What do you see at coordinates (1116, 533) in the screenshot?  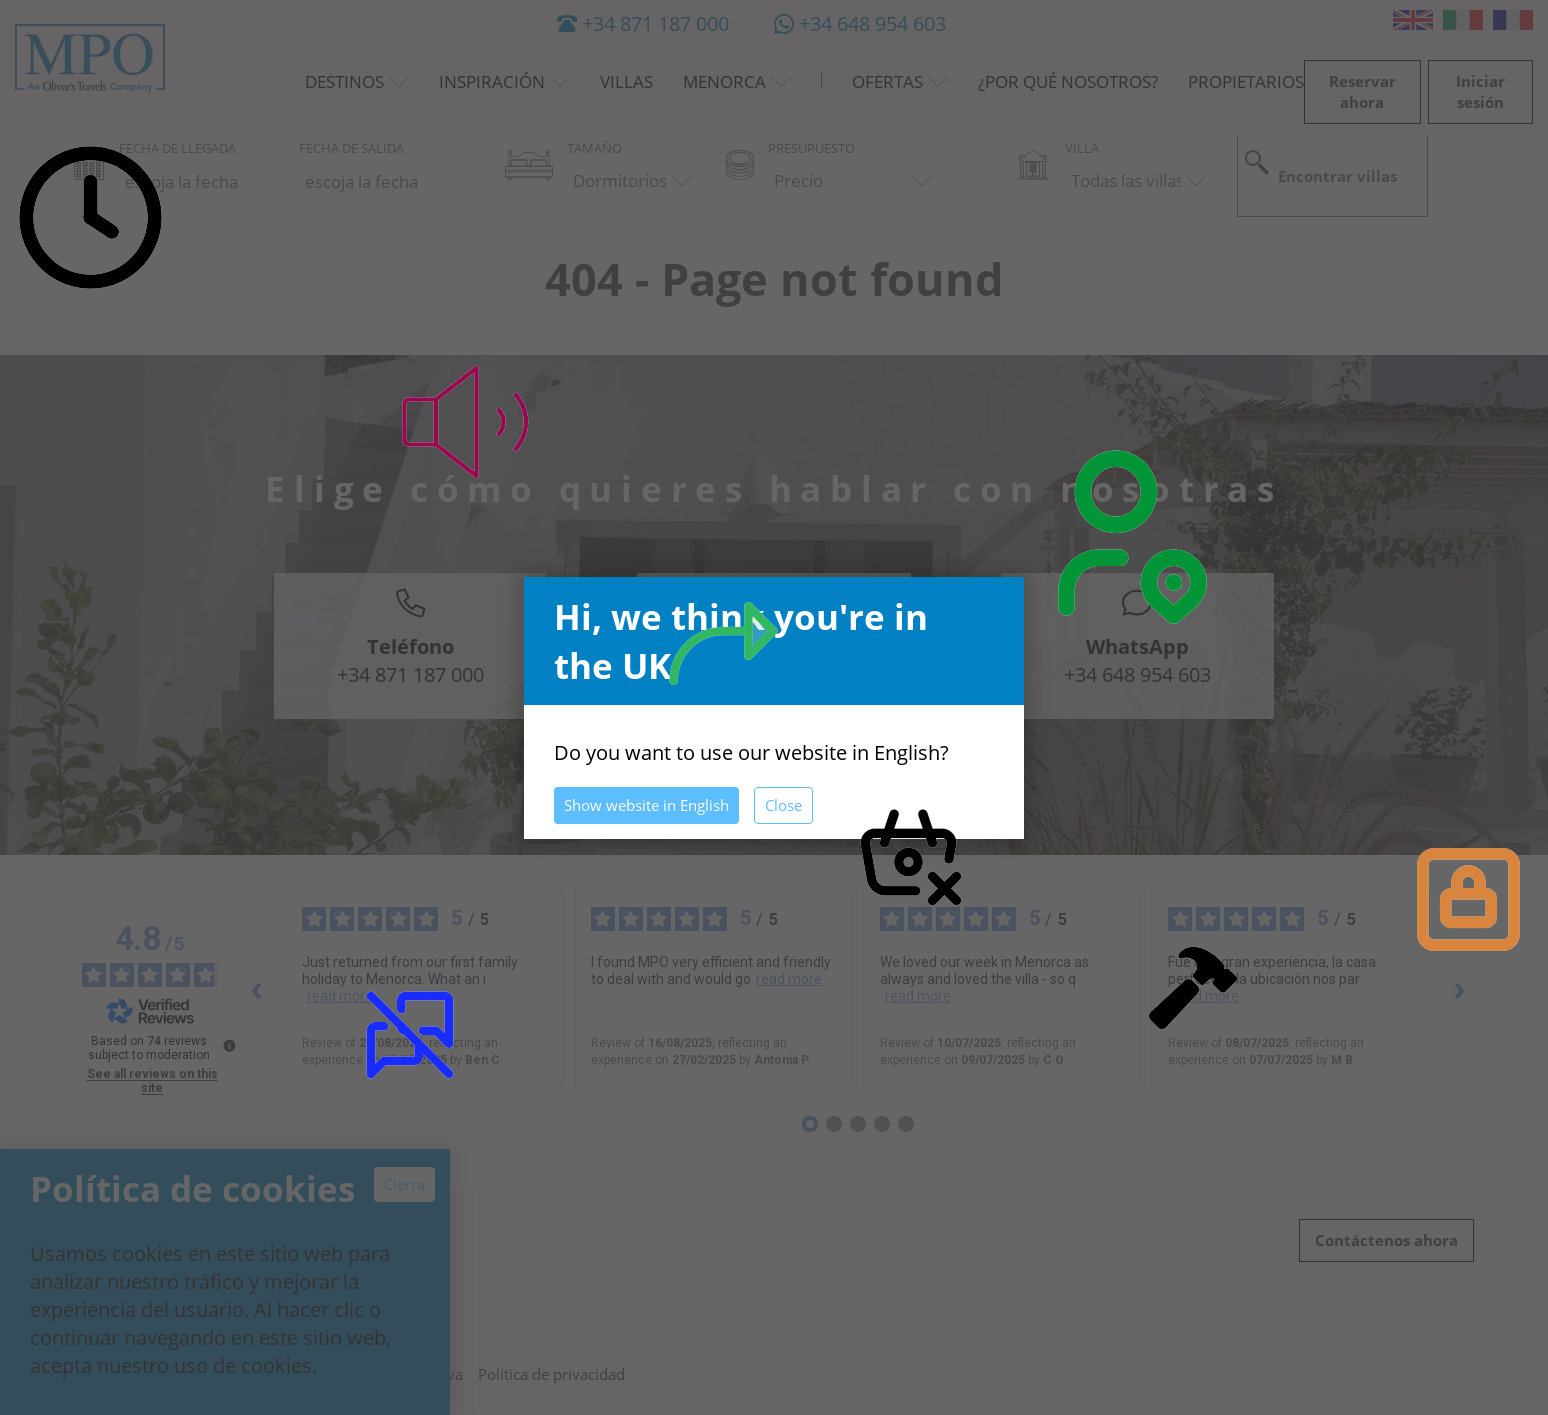 I see `view user's location on map` at bounding box center [1116, 533].